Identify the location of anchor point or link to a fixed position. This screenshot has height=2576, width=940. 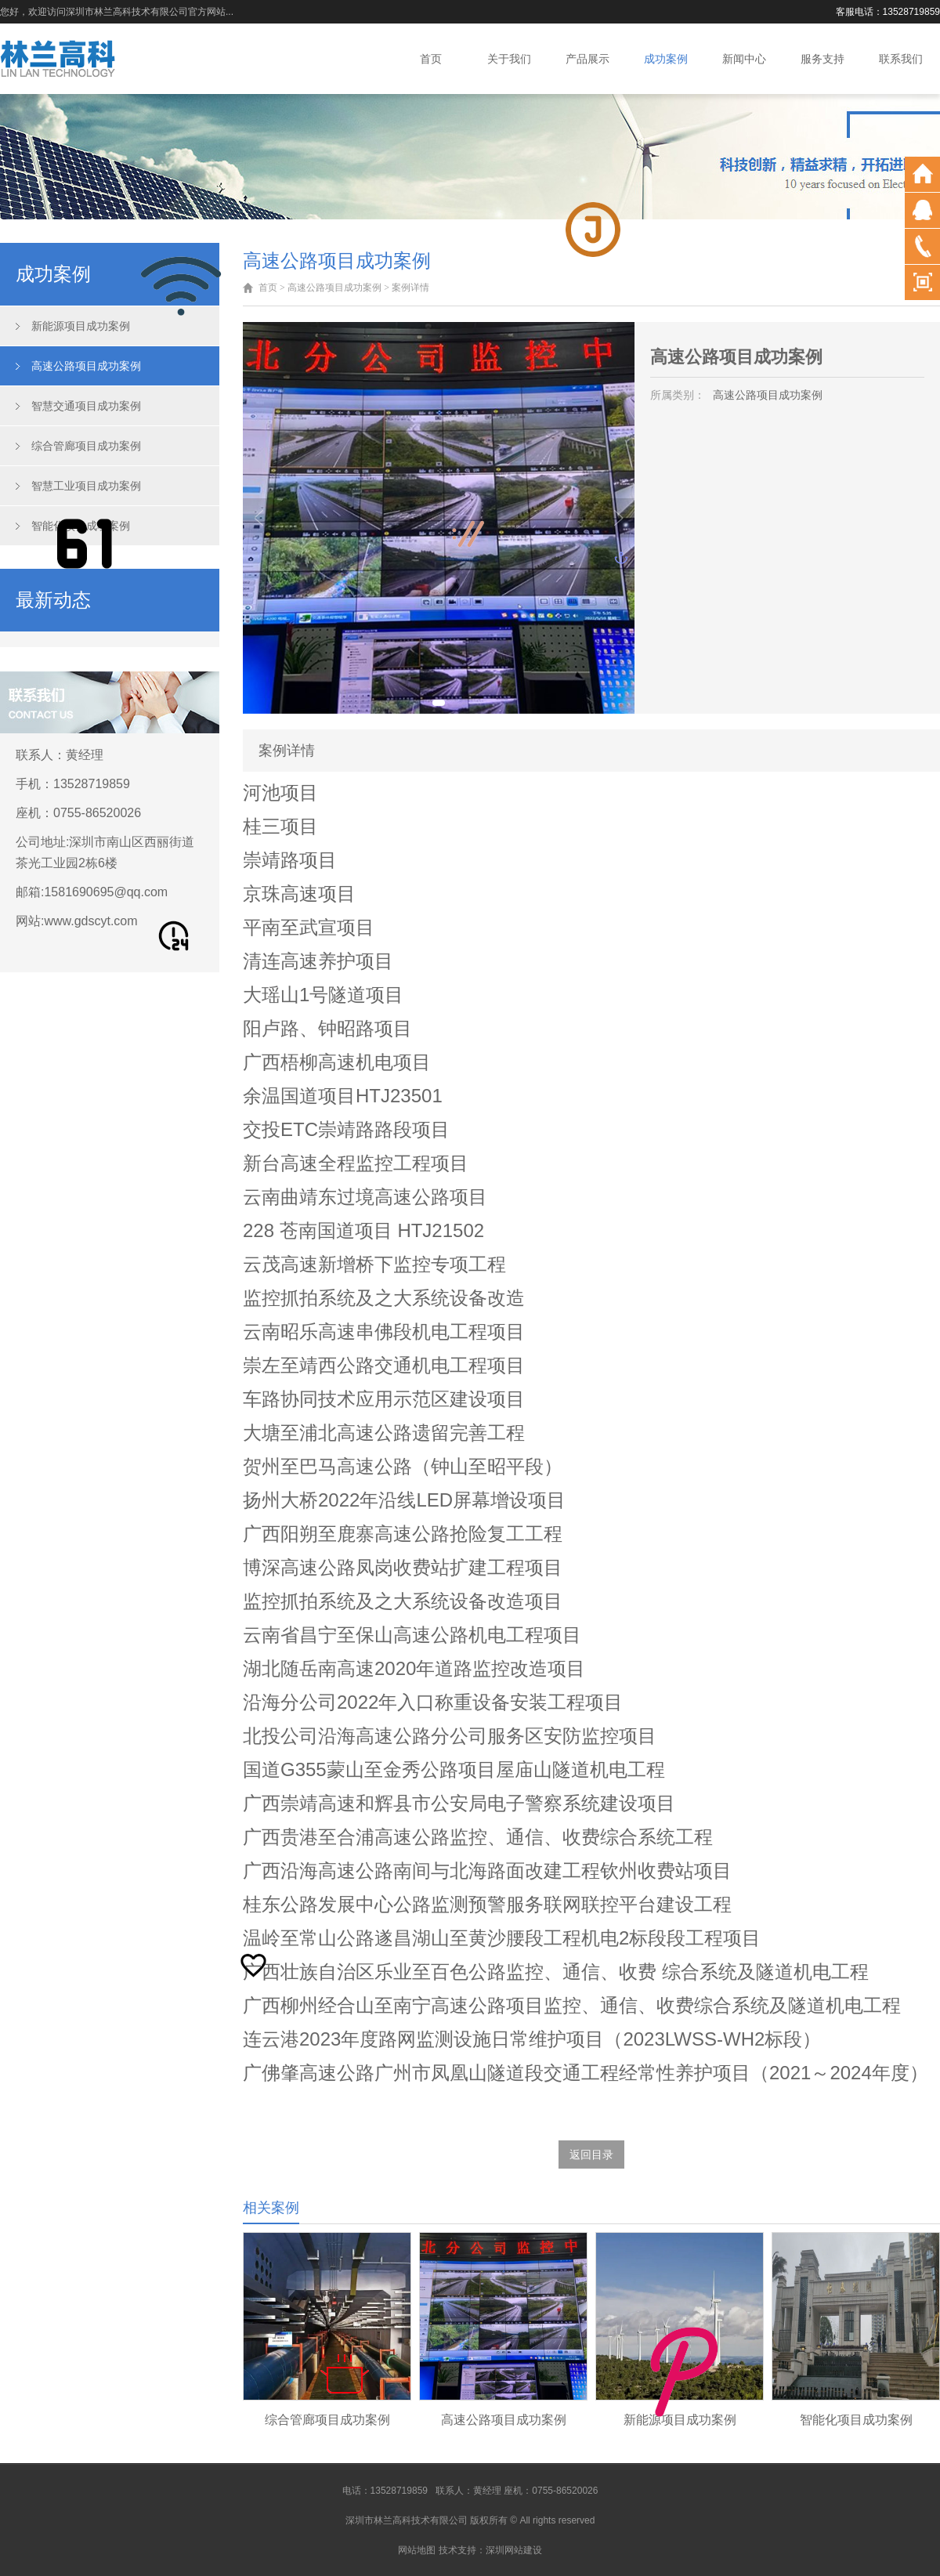
(621, 558).